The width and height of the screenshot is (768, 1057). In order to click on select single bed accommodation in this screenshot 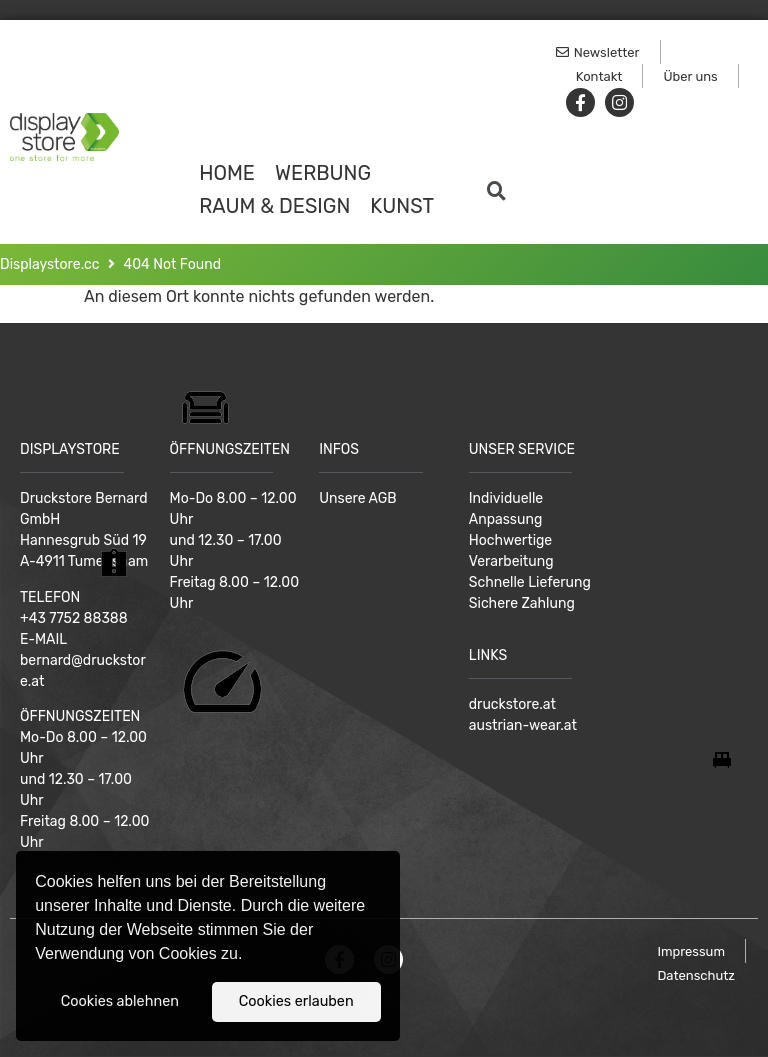, I will do `click(722, 760)`.